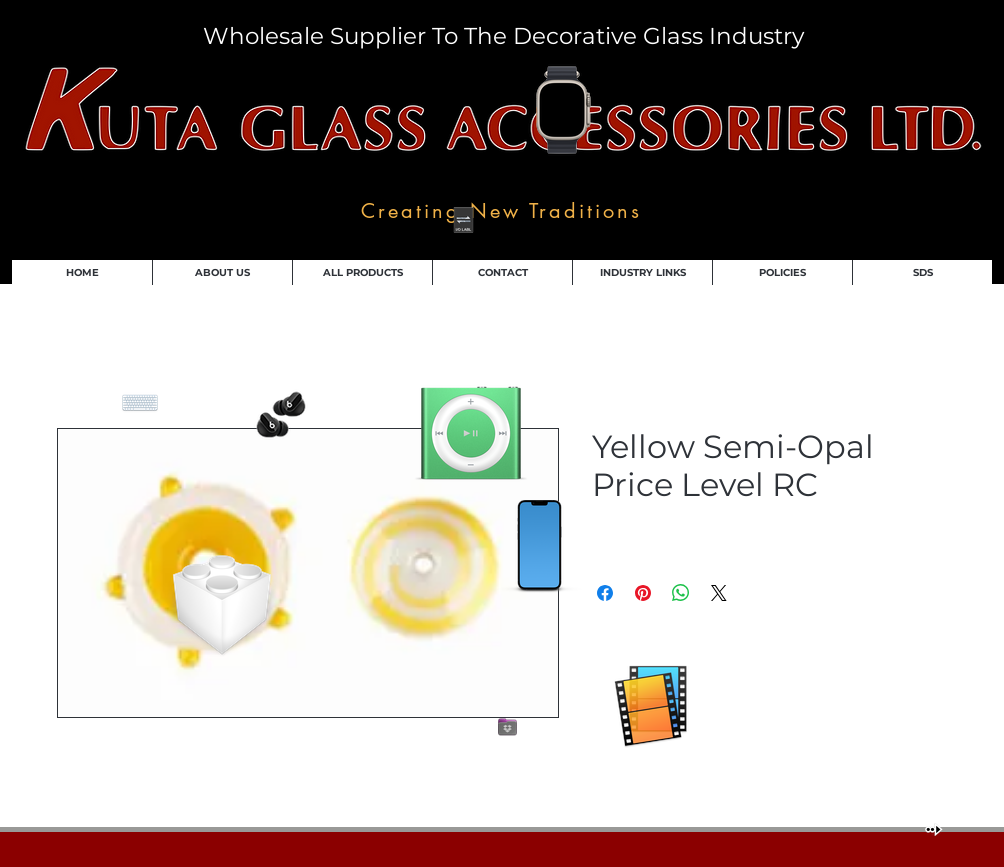 Image resolution: width=1004 pixels, height=867 pixels. Describe the element at coordinates (221, 605) in the screenshot. I see `a quicklook plugin or generator component` at that location.